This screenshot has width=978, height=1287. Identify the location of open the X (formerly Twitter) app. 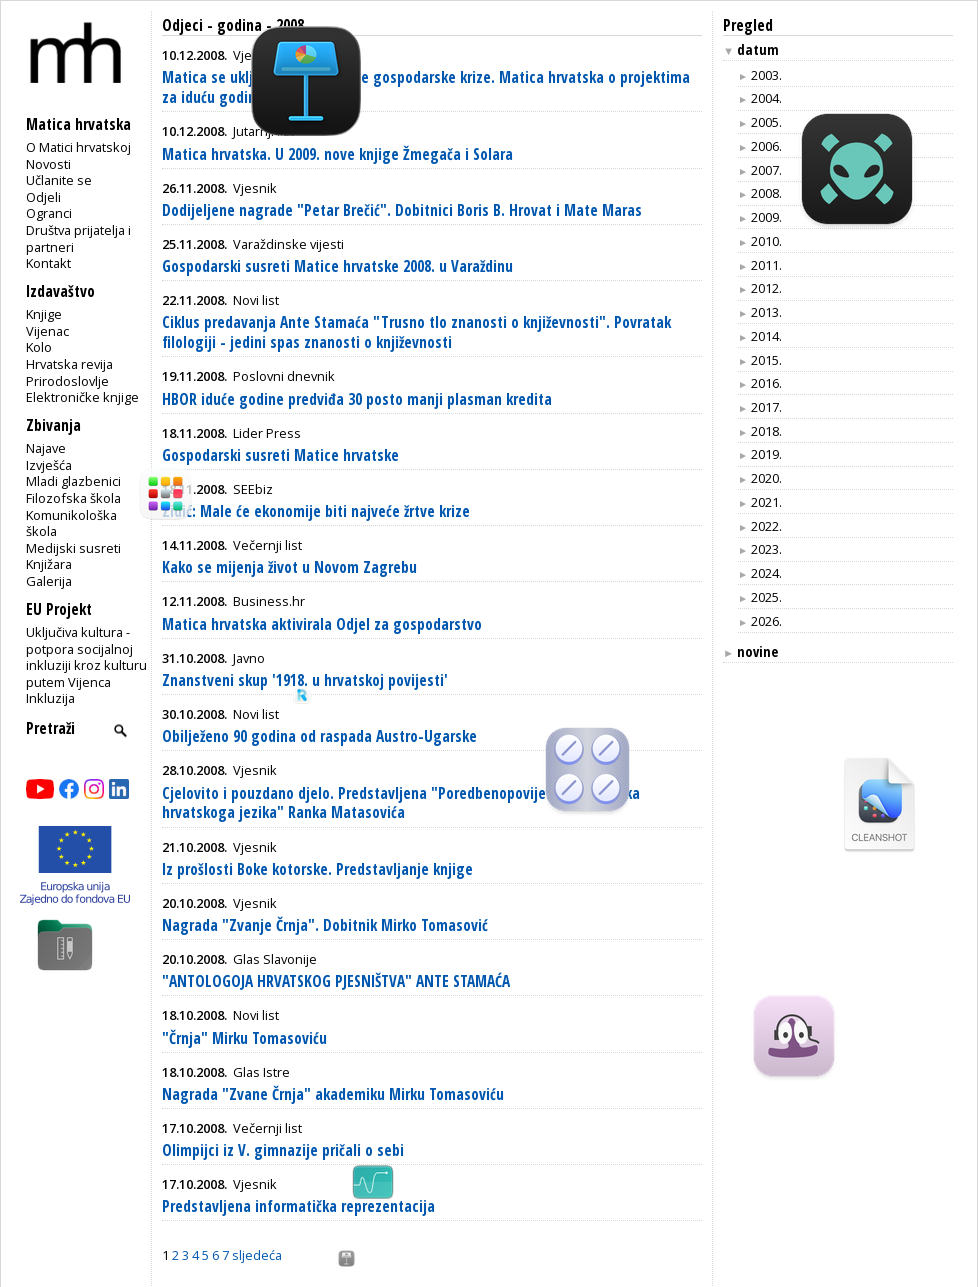
(857, 169).